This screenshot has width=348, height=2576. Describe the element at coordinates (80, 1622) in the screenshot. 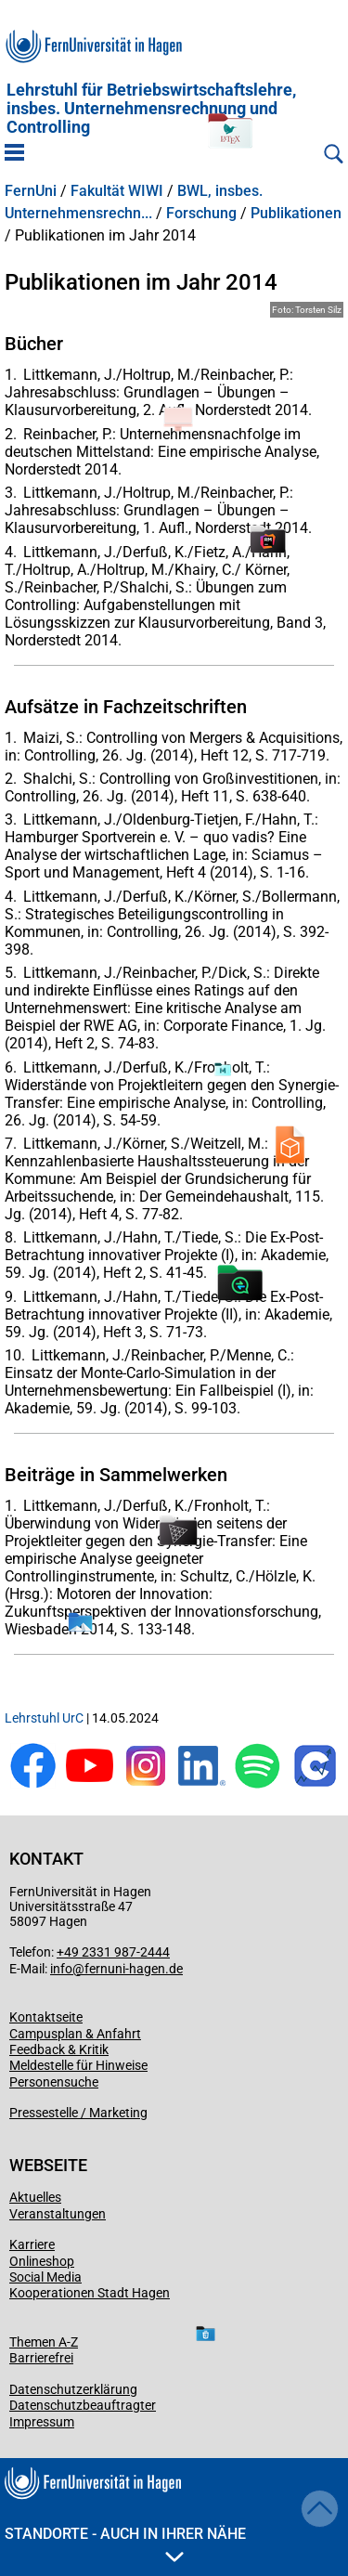

I see `open folder containing landscape or mountain photos` at that location.